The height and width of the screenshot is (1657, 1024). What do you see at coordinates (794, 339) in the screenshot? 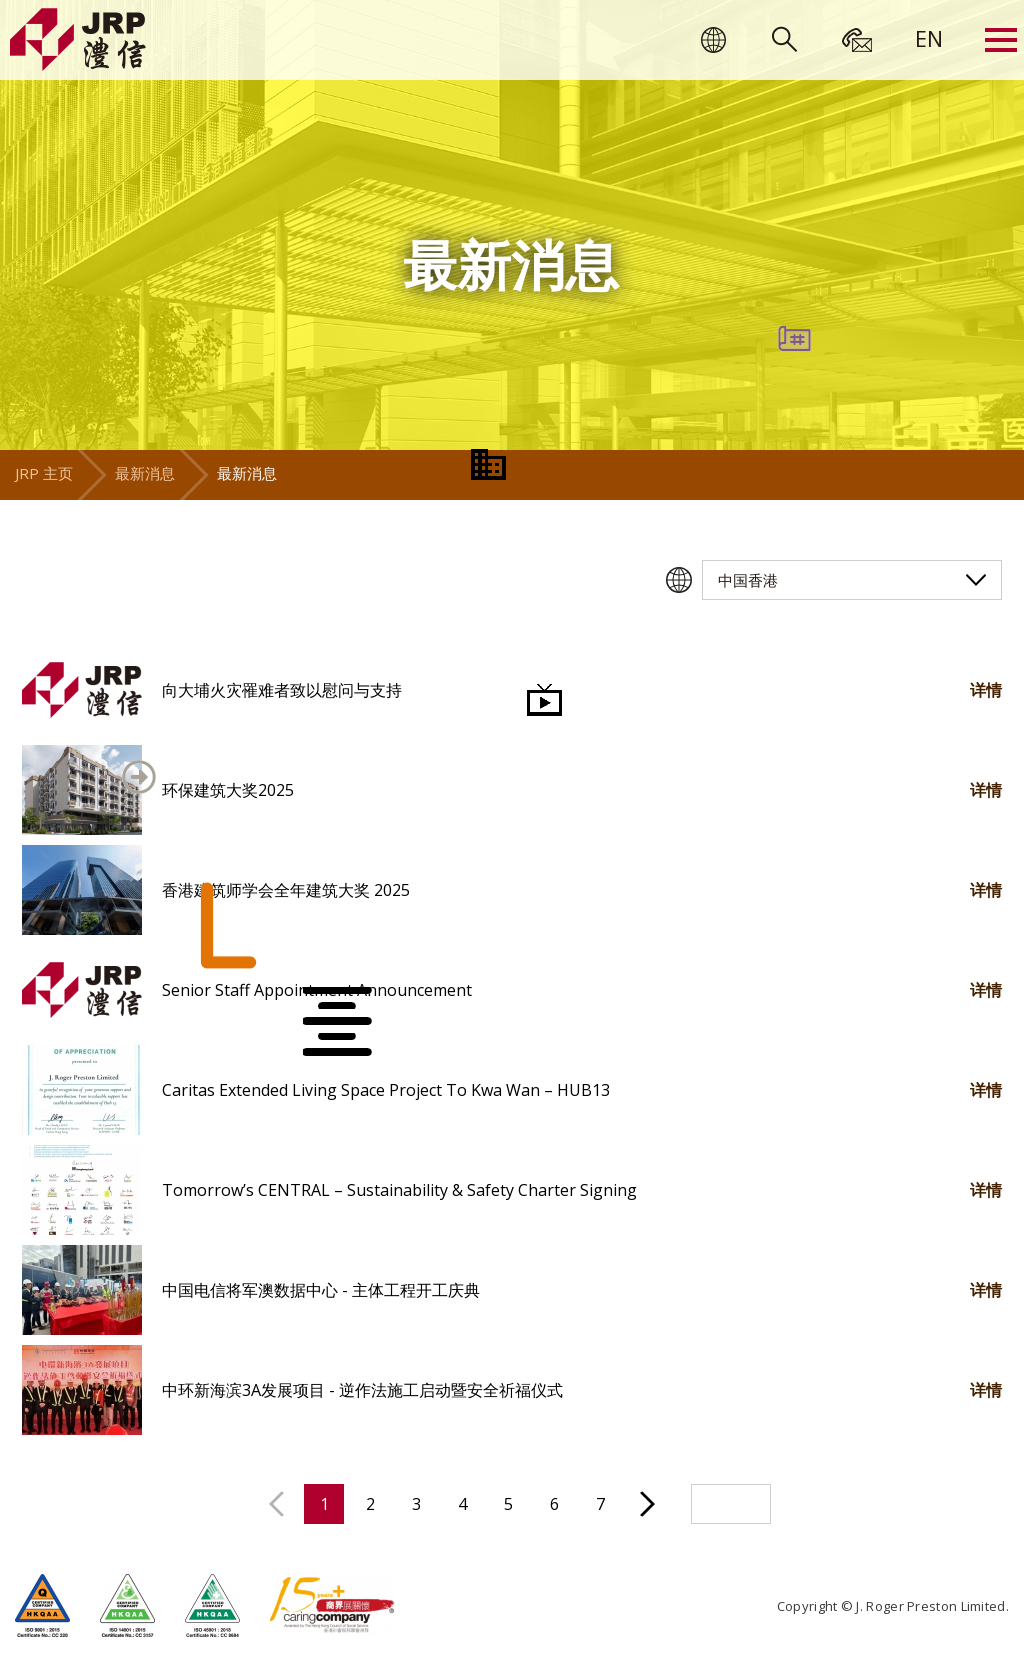
I see `view project blueprints or technical plans` at bounding box center [794, 339].